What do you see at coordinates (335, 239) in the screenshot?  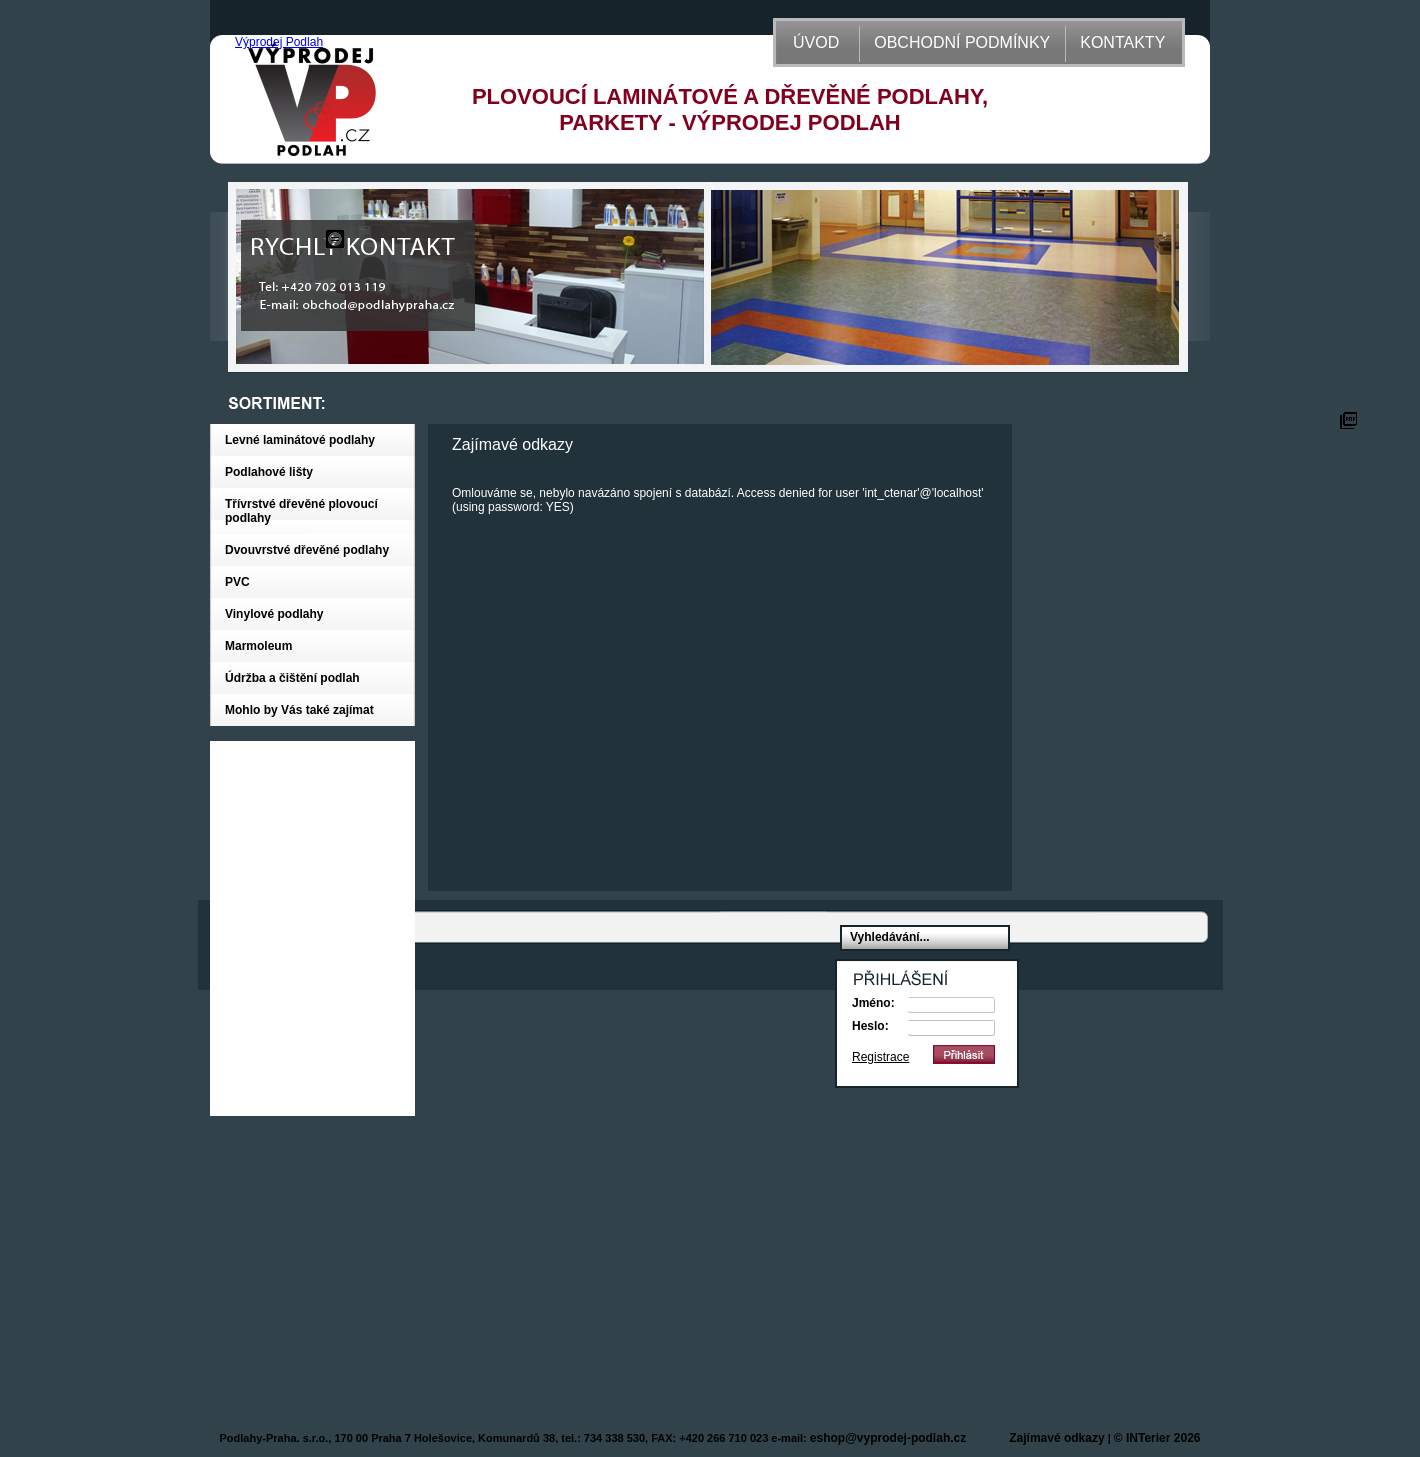 I see `access climate control settings` at bounding box center [335, 239].